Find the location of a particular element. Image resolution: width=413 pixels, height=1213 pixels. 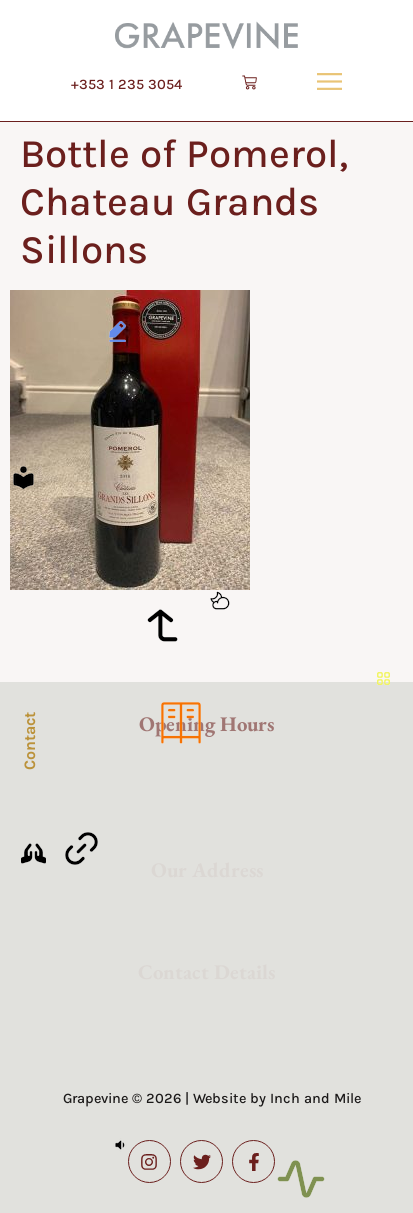

view activity or health metrics is located at coordinates (301, 1179).